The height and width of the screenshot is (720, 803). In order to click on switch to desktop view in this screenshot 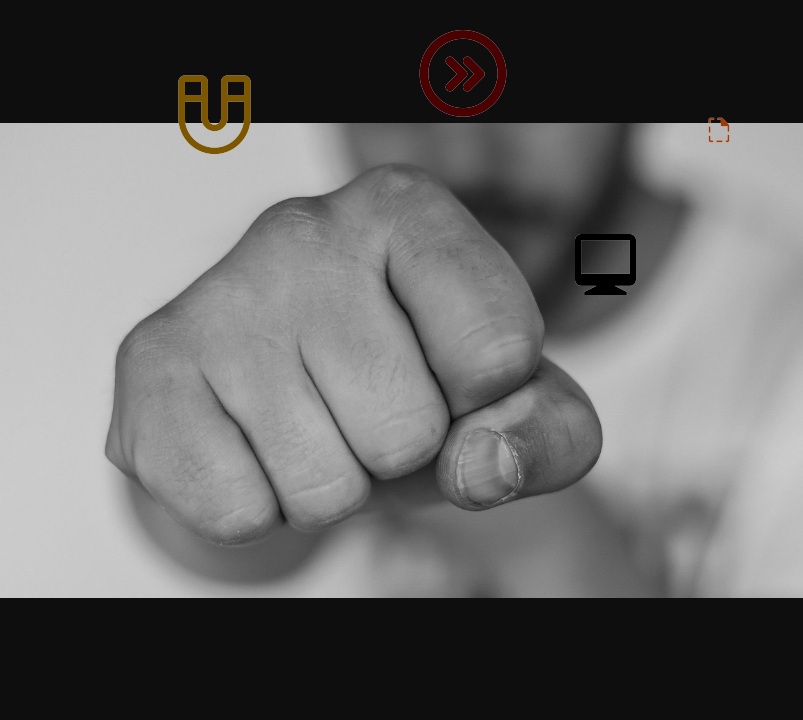, I will do `click(605, 264)`.